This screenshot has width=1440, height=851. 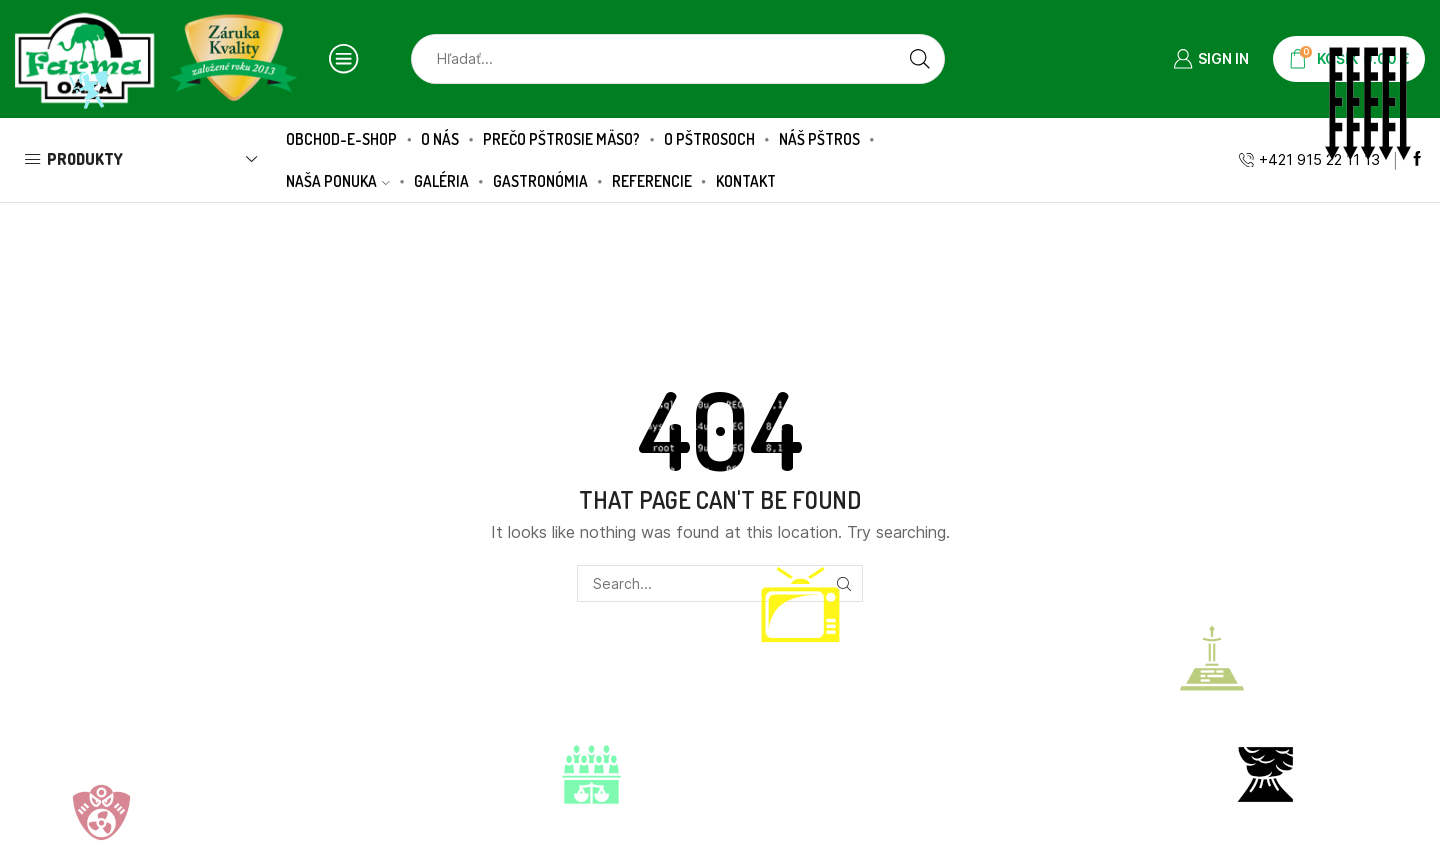 I want to click on access tv or video streaming features, so click(x=800, y=604).